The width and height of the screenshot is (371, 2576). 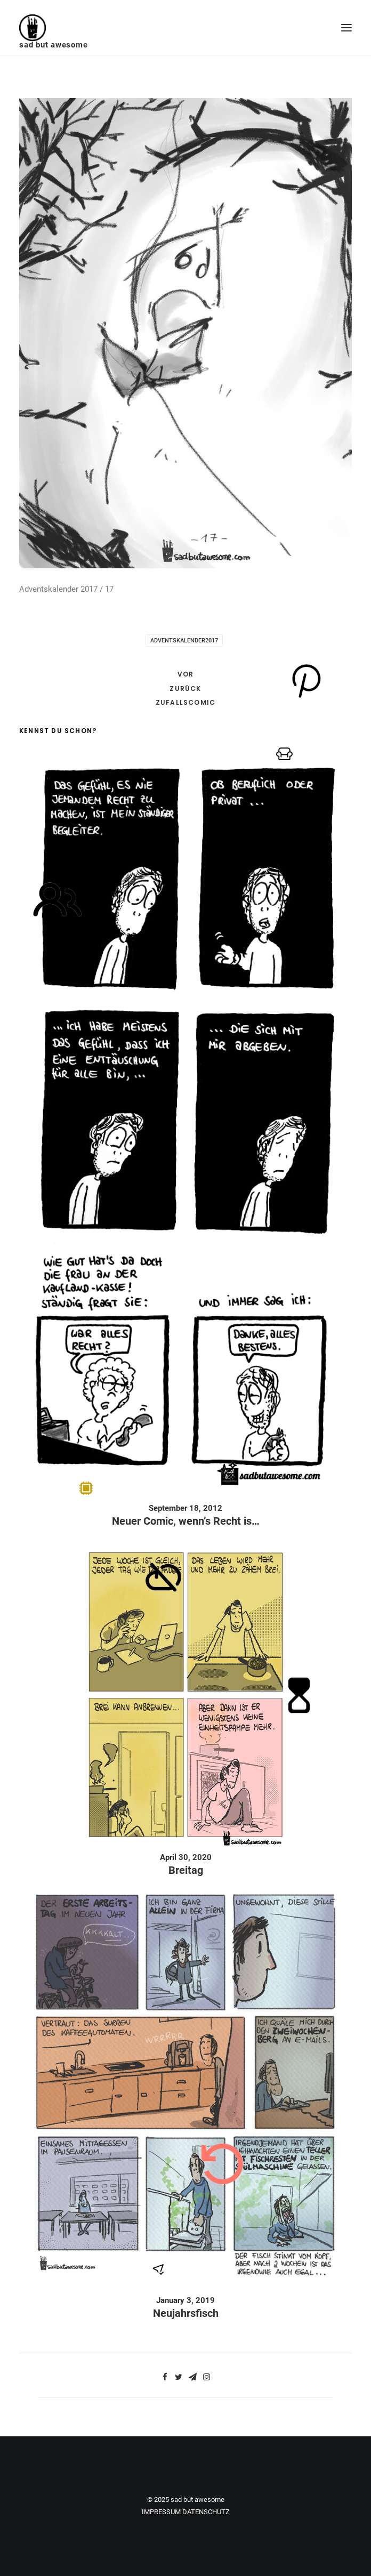 What do you see at coordinates (86, 1488) in the screenshot?
I see `view processor or hardware information` at bounding box center [86, 1488].